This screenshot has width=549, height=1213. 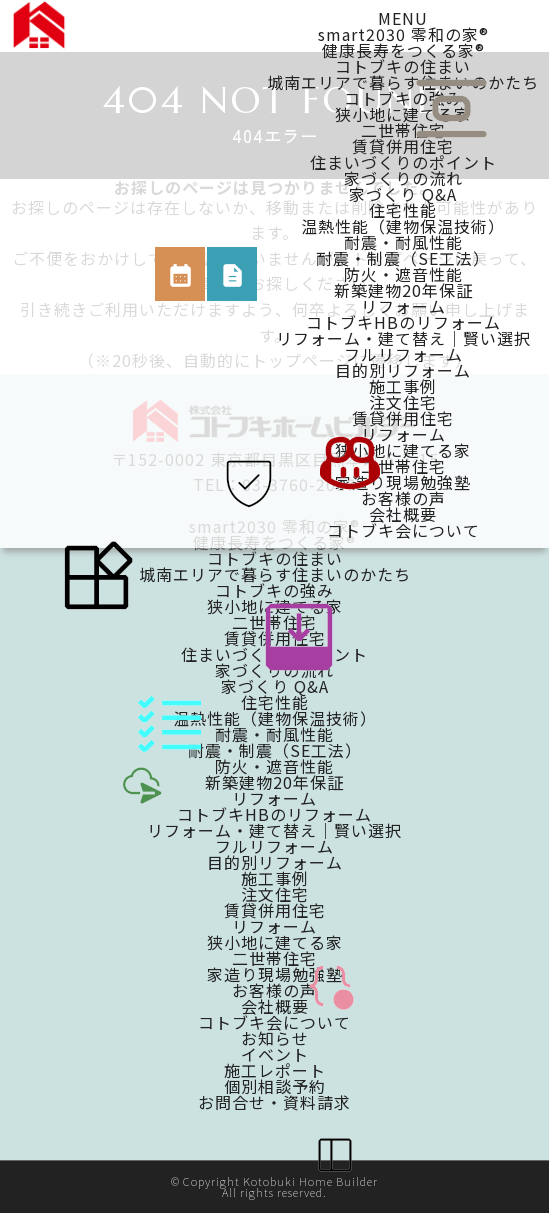 What do you see at coordinates (249, 481) in the screenshot?
I see `indicates verified or secure status` at bounding box center [249, 481].